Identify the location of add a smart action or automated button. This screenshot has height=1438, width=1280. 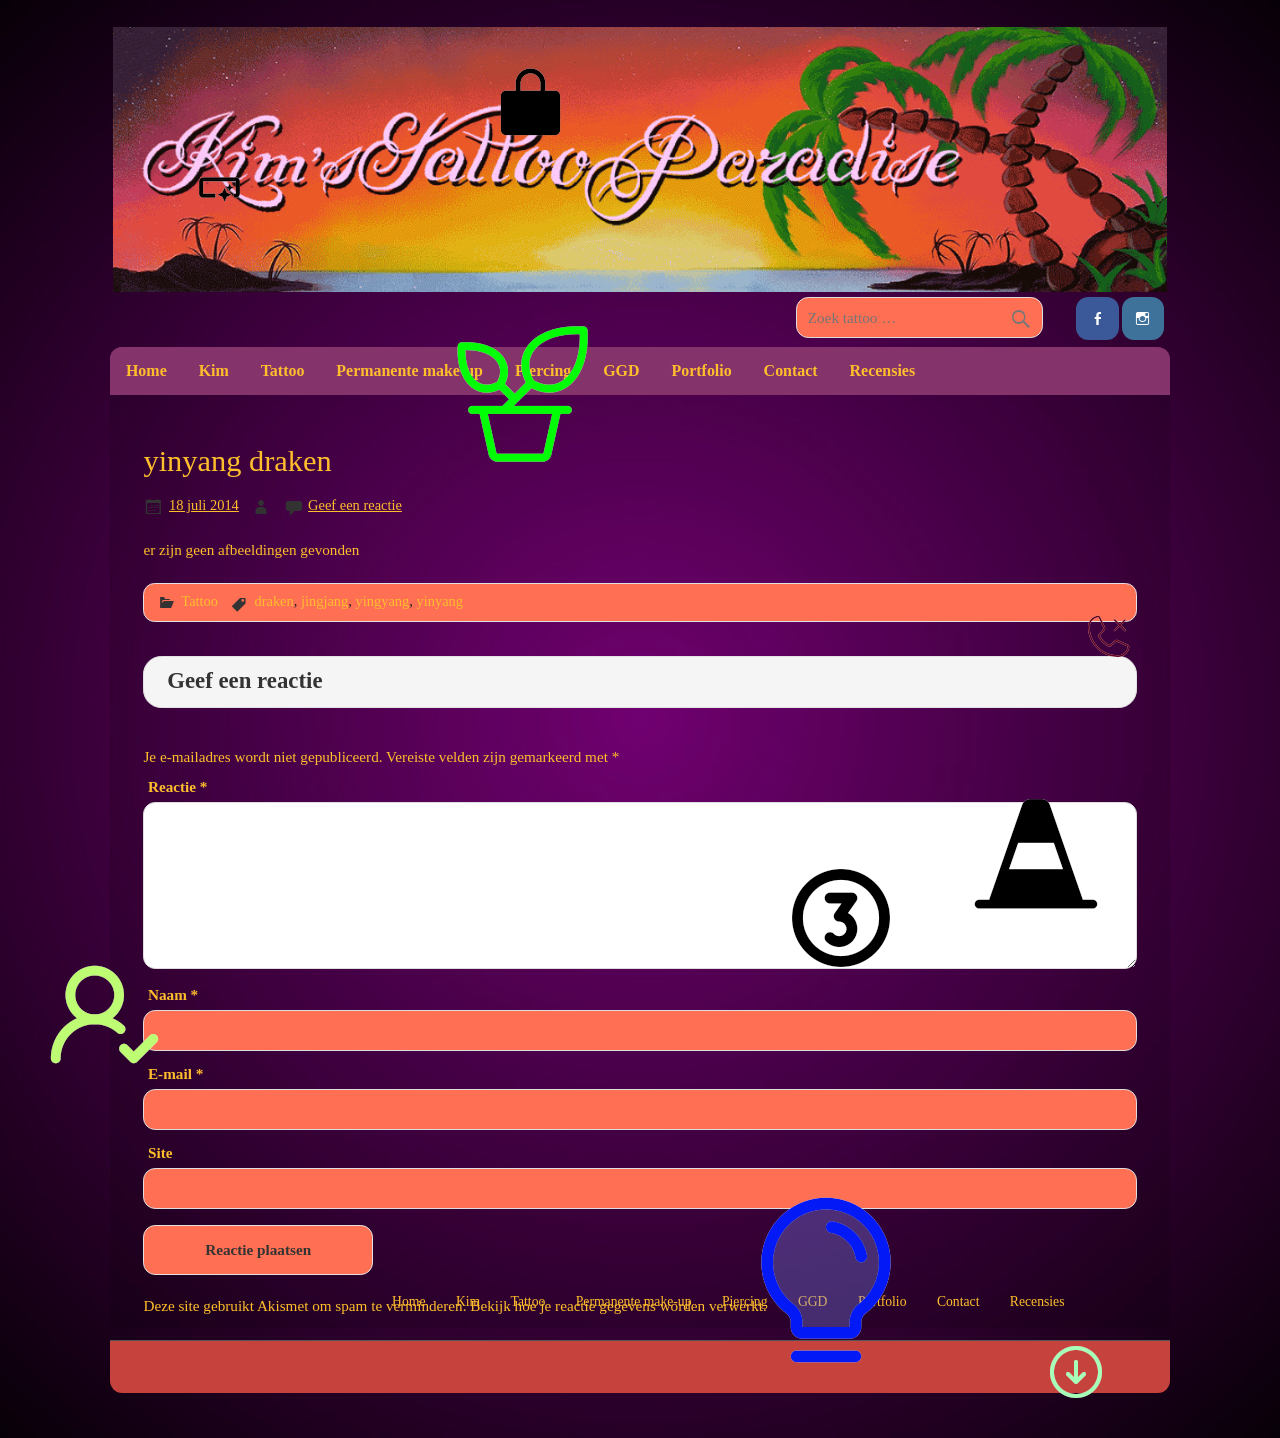
(219, 187).